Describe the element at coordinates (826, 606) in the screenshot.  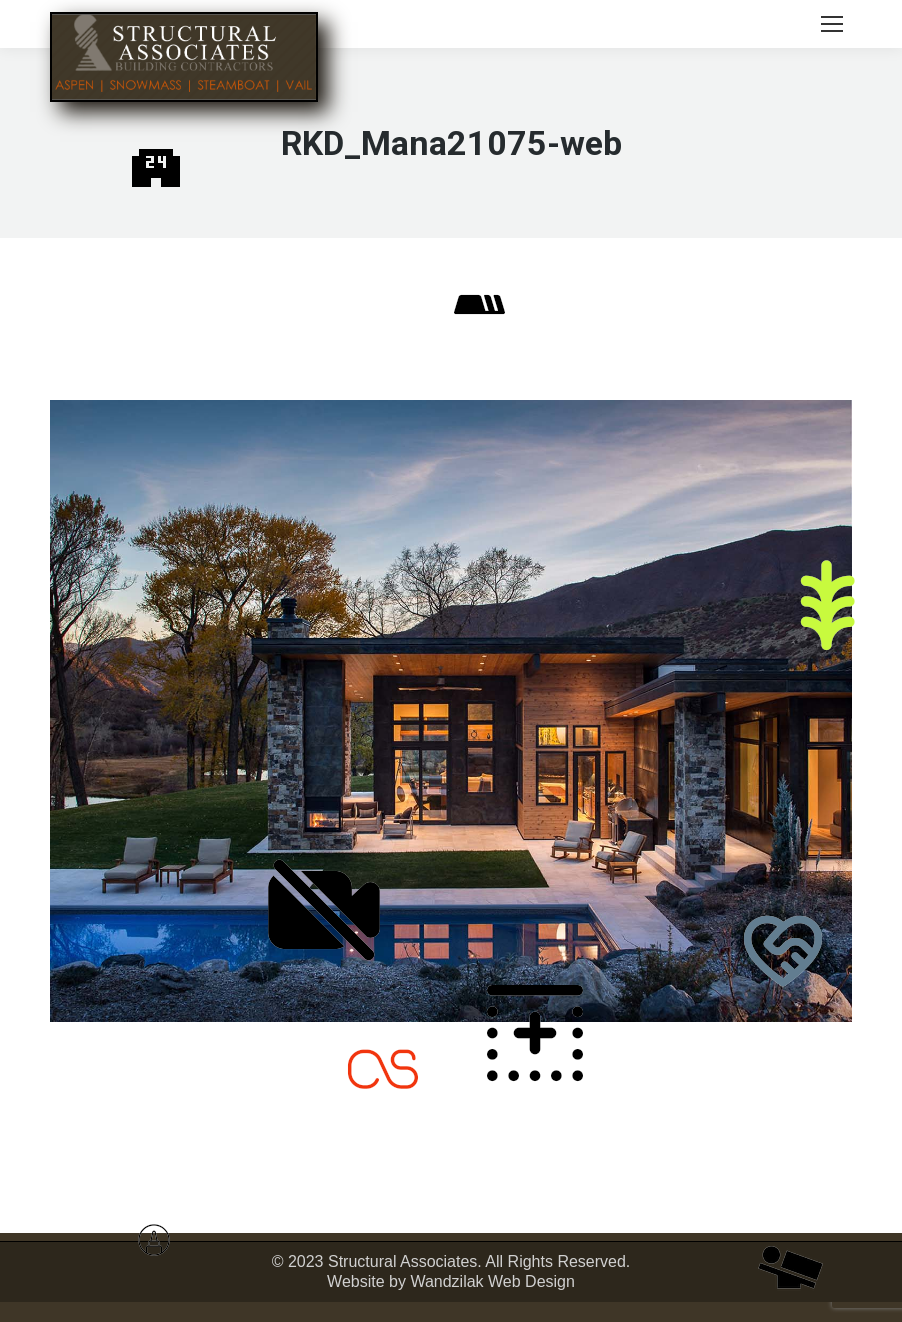
I see `view growth metrics or analytics` at that location.